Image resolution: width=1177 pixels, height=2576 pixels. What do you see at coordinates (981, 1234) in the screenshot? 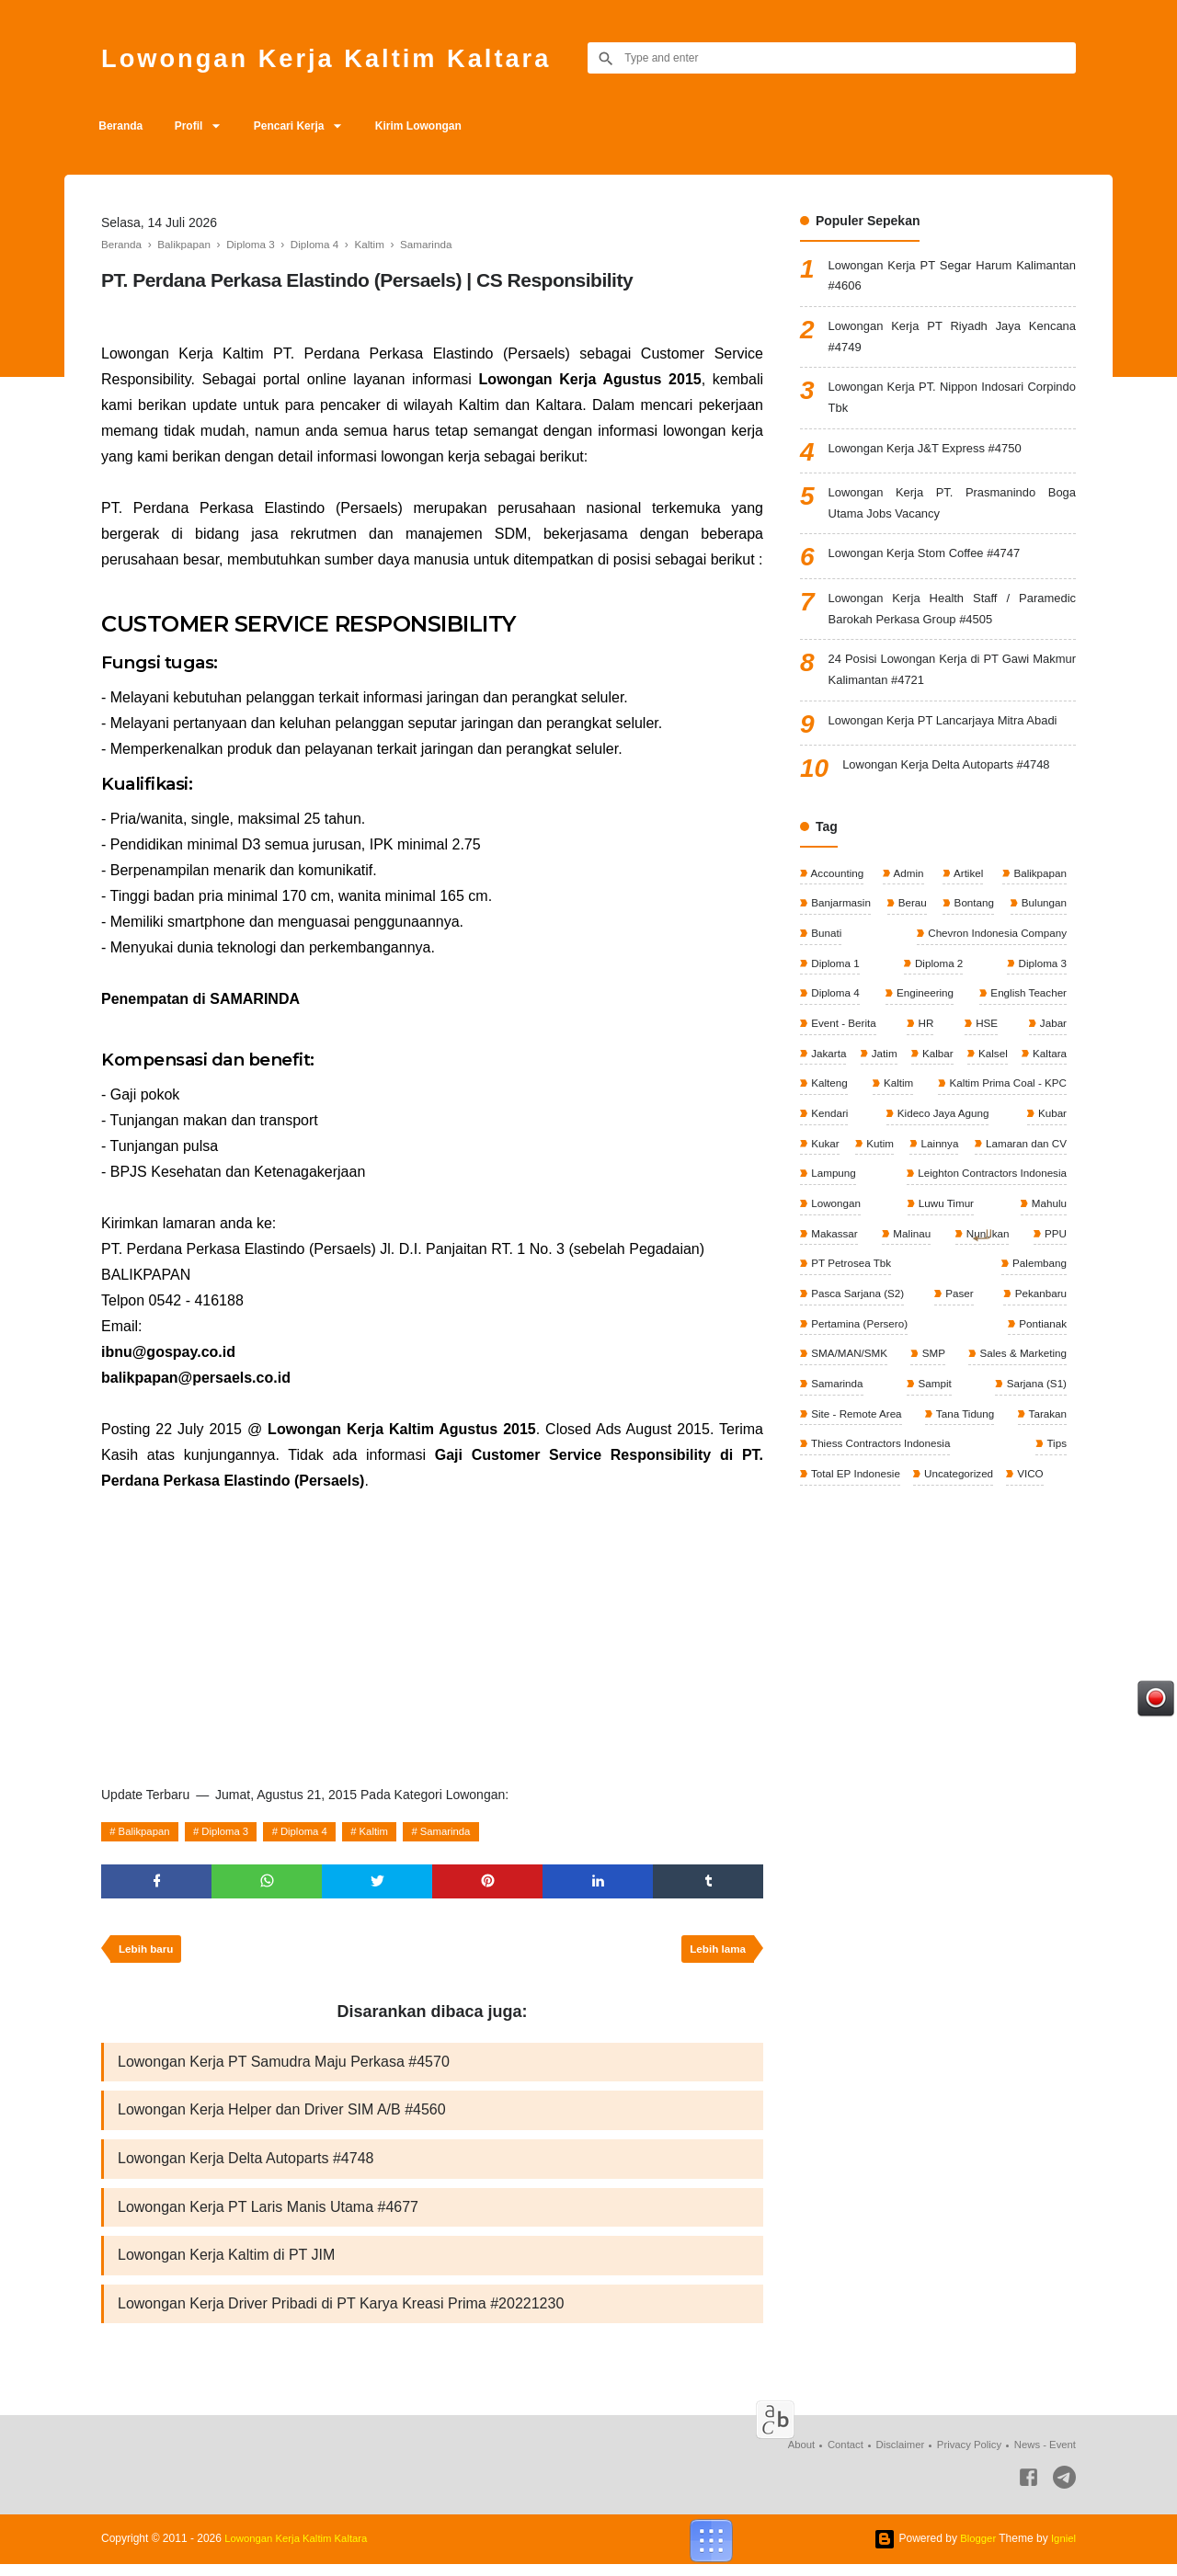
I see `reply to all recipients of an email` at bounding box center [981, 1234].